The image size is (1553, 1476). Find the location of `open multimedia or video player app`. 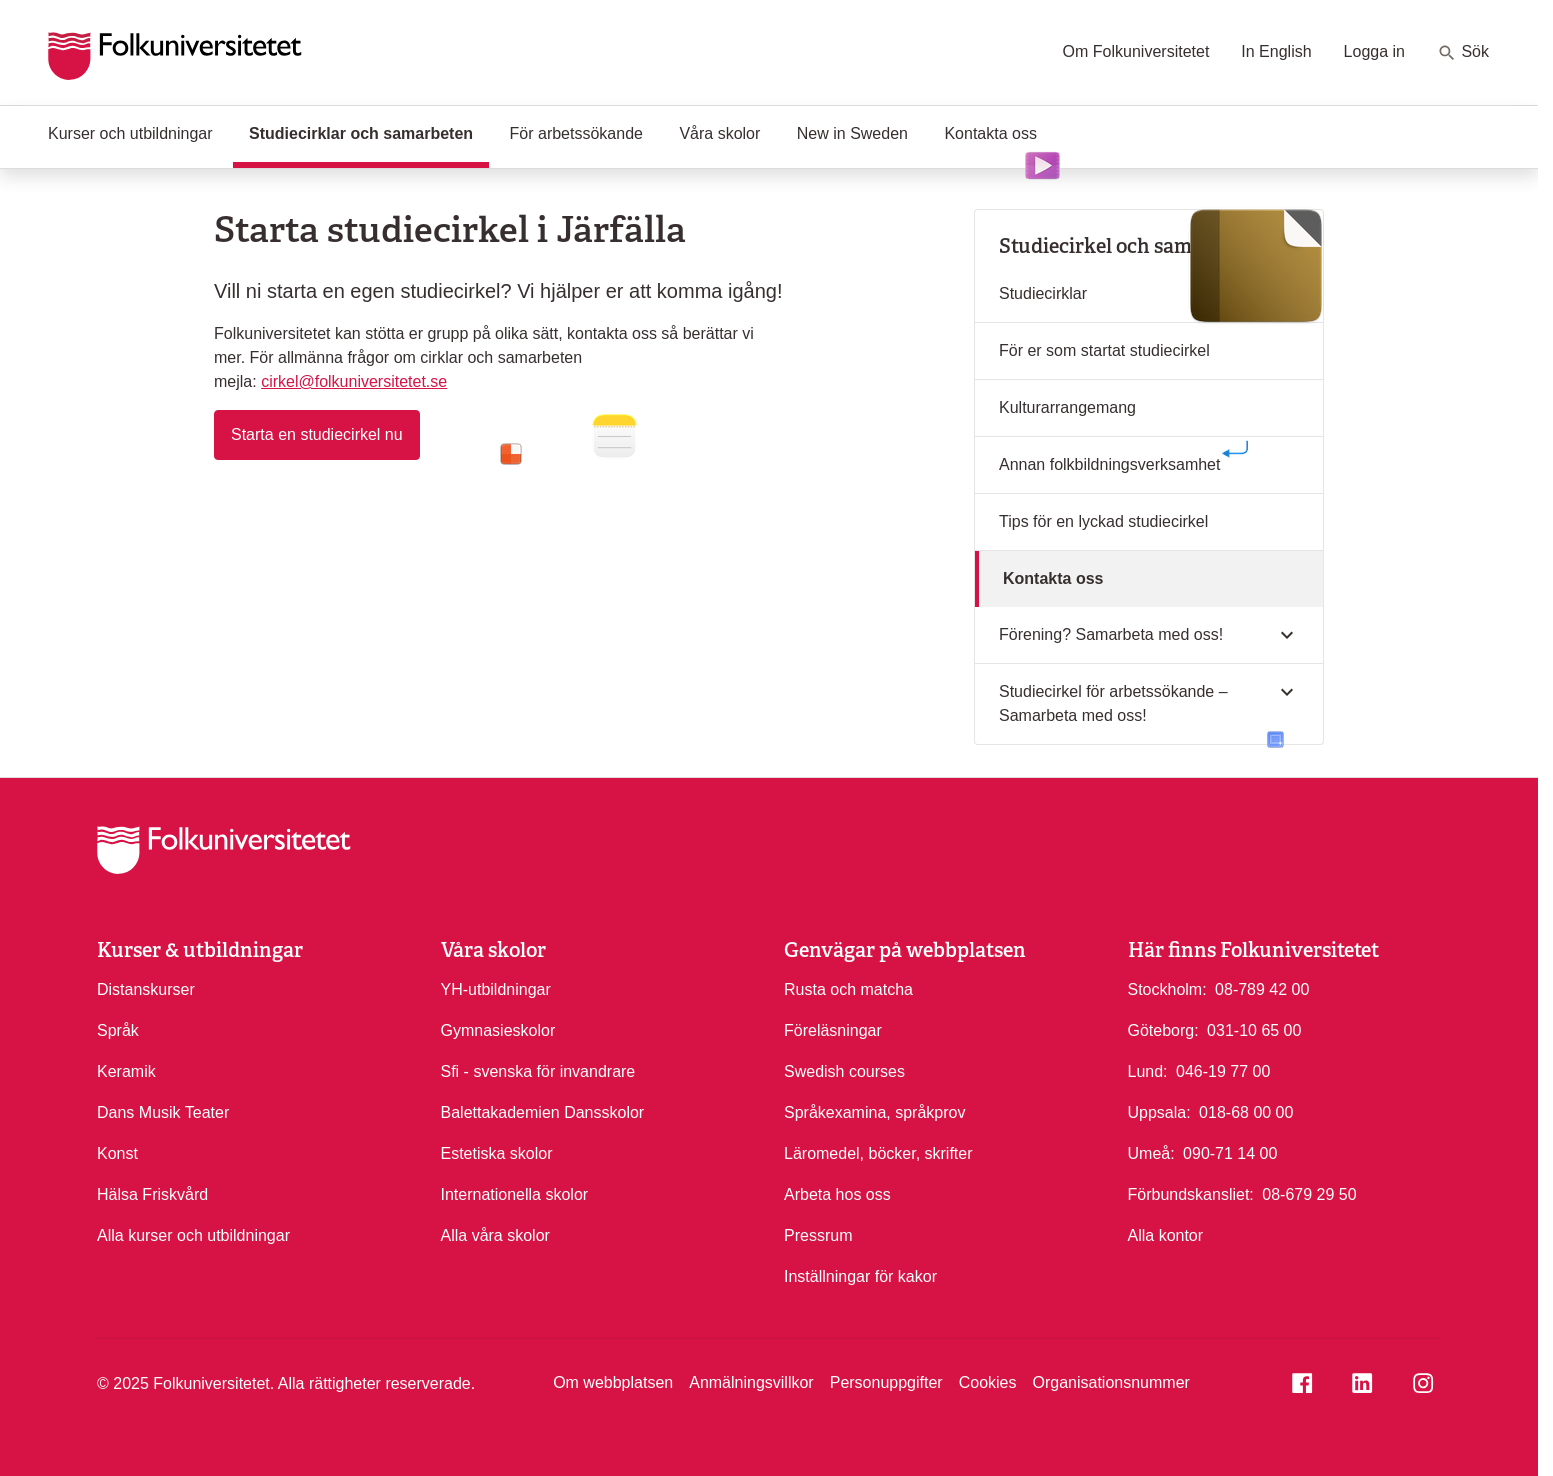

open multimedia or video player app is located at coordinates (1042, 165).